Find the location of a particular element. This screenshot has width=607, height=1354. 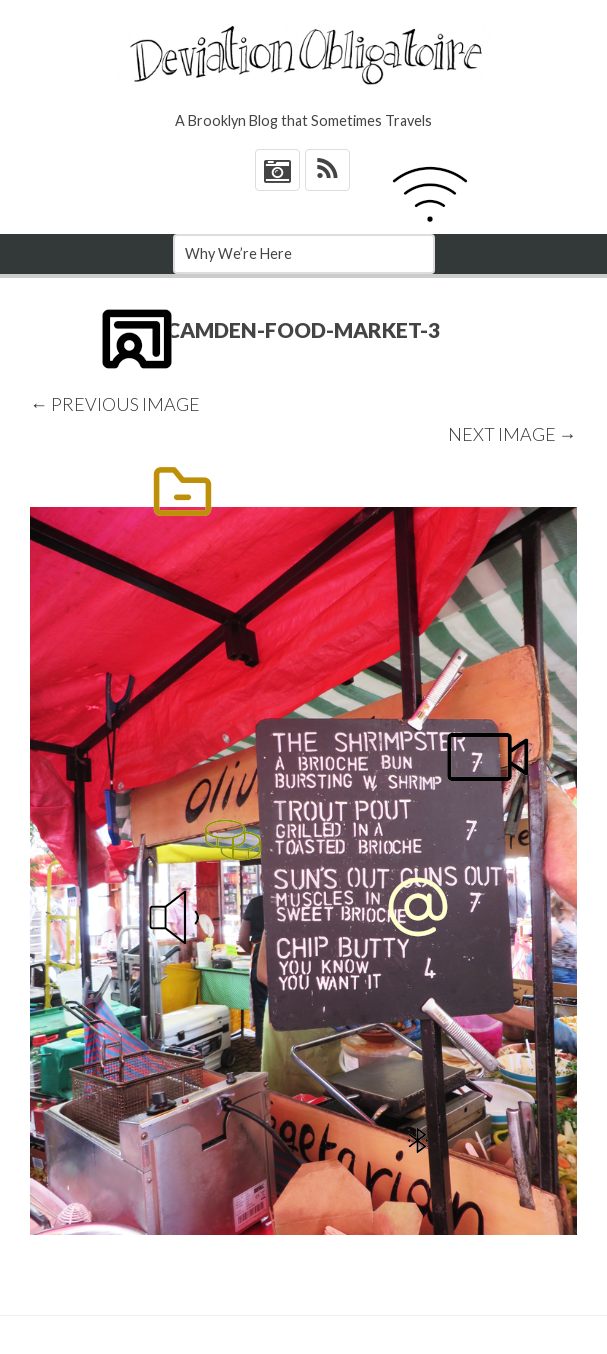

adjust volume to low level is located at coordinates (178, 917).